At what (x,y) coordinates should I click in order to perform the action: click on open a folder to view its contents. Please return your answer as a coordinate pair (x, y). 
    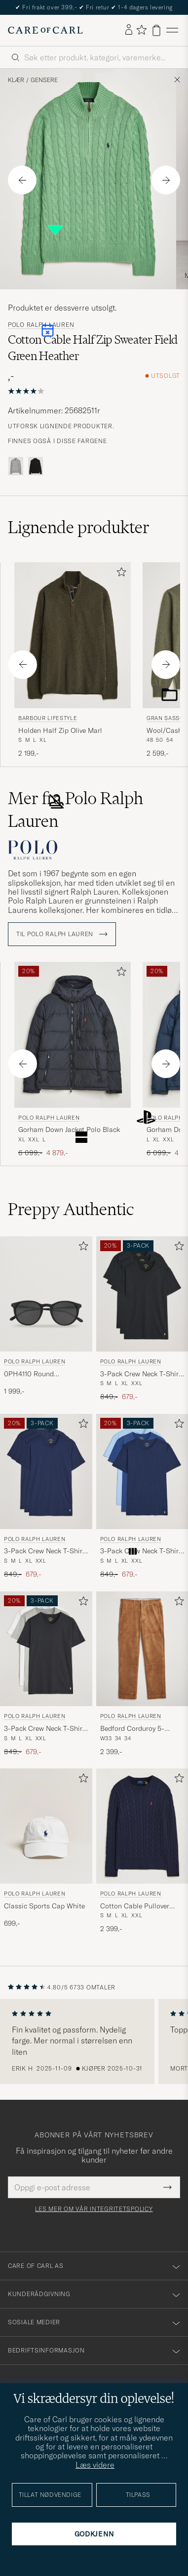
    Looking at the image, I should click on (169, 694).